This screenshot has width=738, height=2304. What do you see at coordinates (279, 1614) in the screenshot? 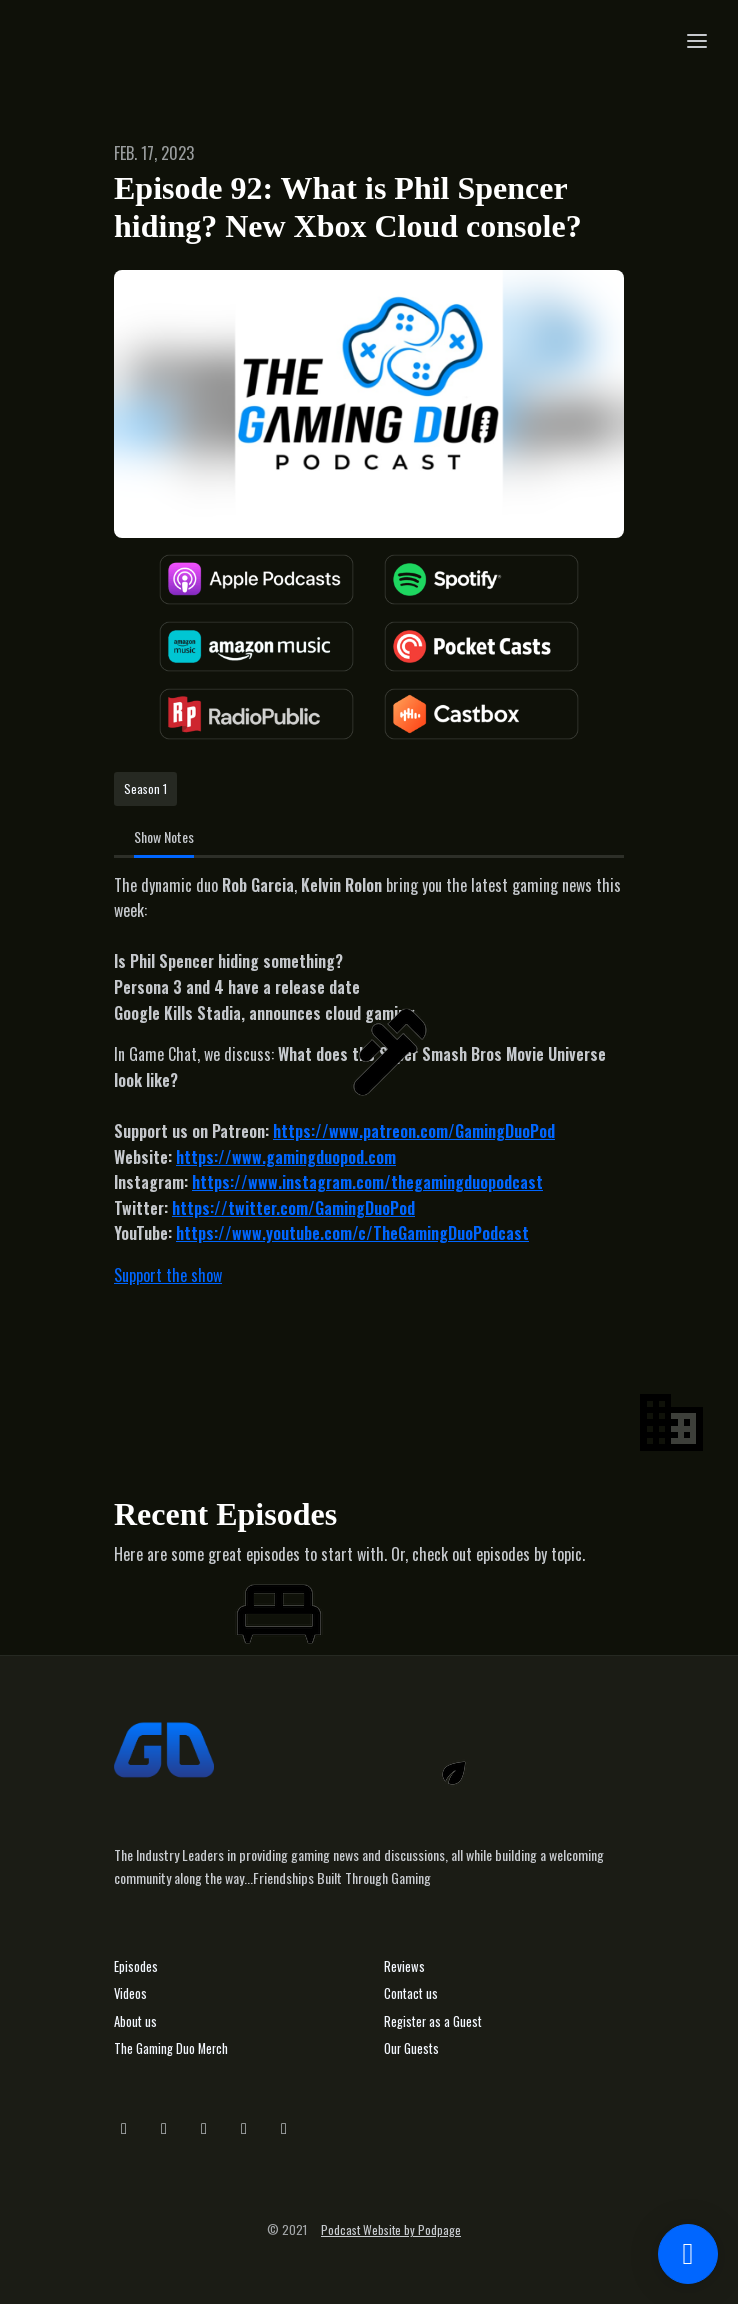
I see `view bedroom or sleeping accommodations` at bounding box center [279, 1614].